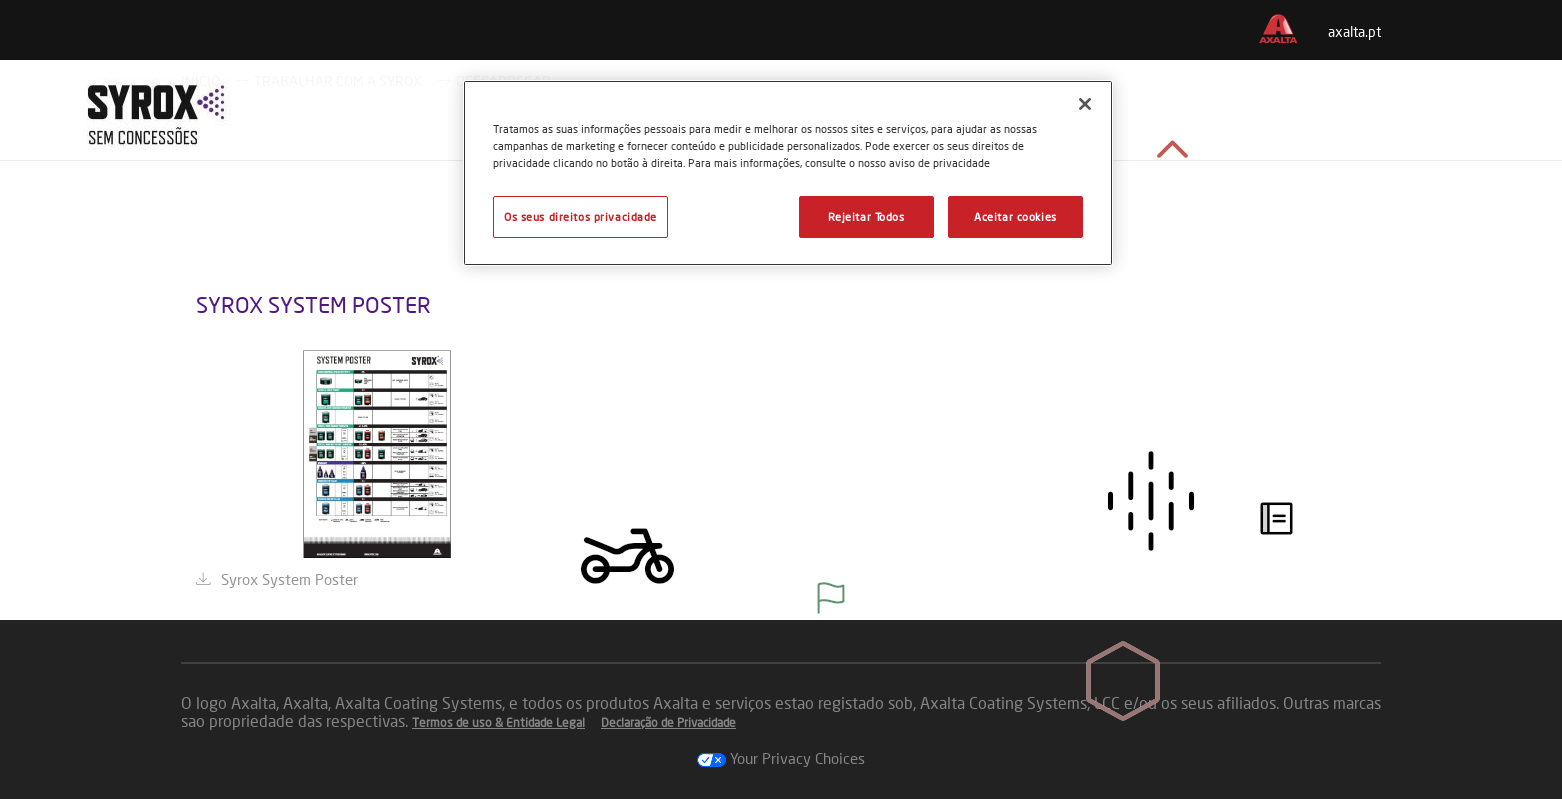 This screenshot has height=799, width=1562. Describe the element at coordinates (1123, 681) in the screenshot. I see `indicates a hexagonal category or shape tool` at that location.